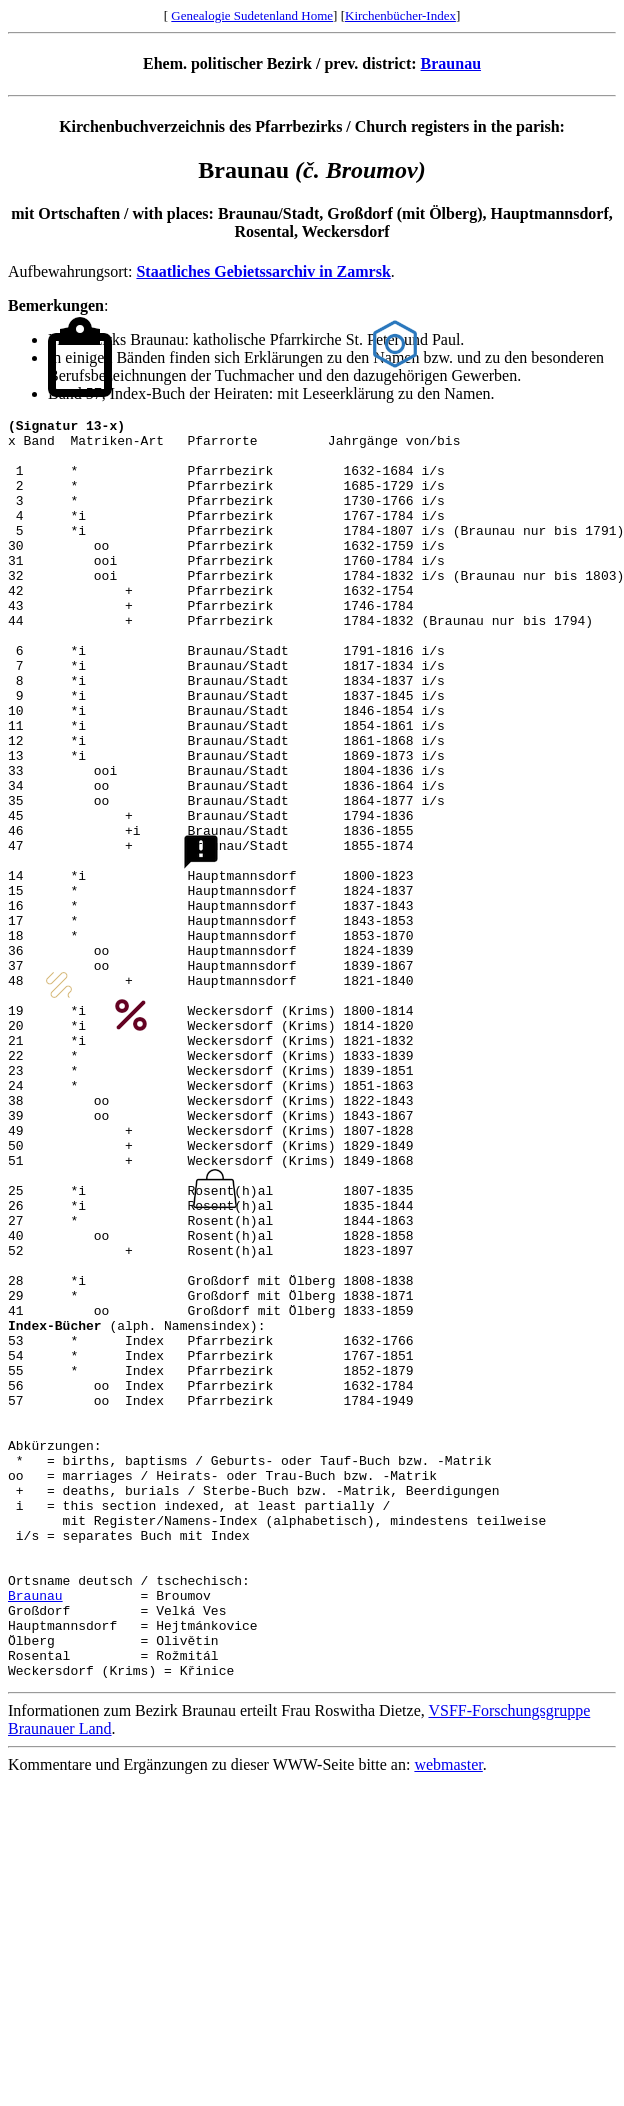 This screenshot has width=624, height=2106. What do you see at coordinates (59, 985) in the screenshot?
I see `access freehand drawing or annotation tools` at bounding box center [59, 985].